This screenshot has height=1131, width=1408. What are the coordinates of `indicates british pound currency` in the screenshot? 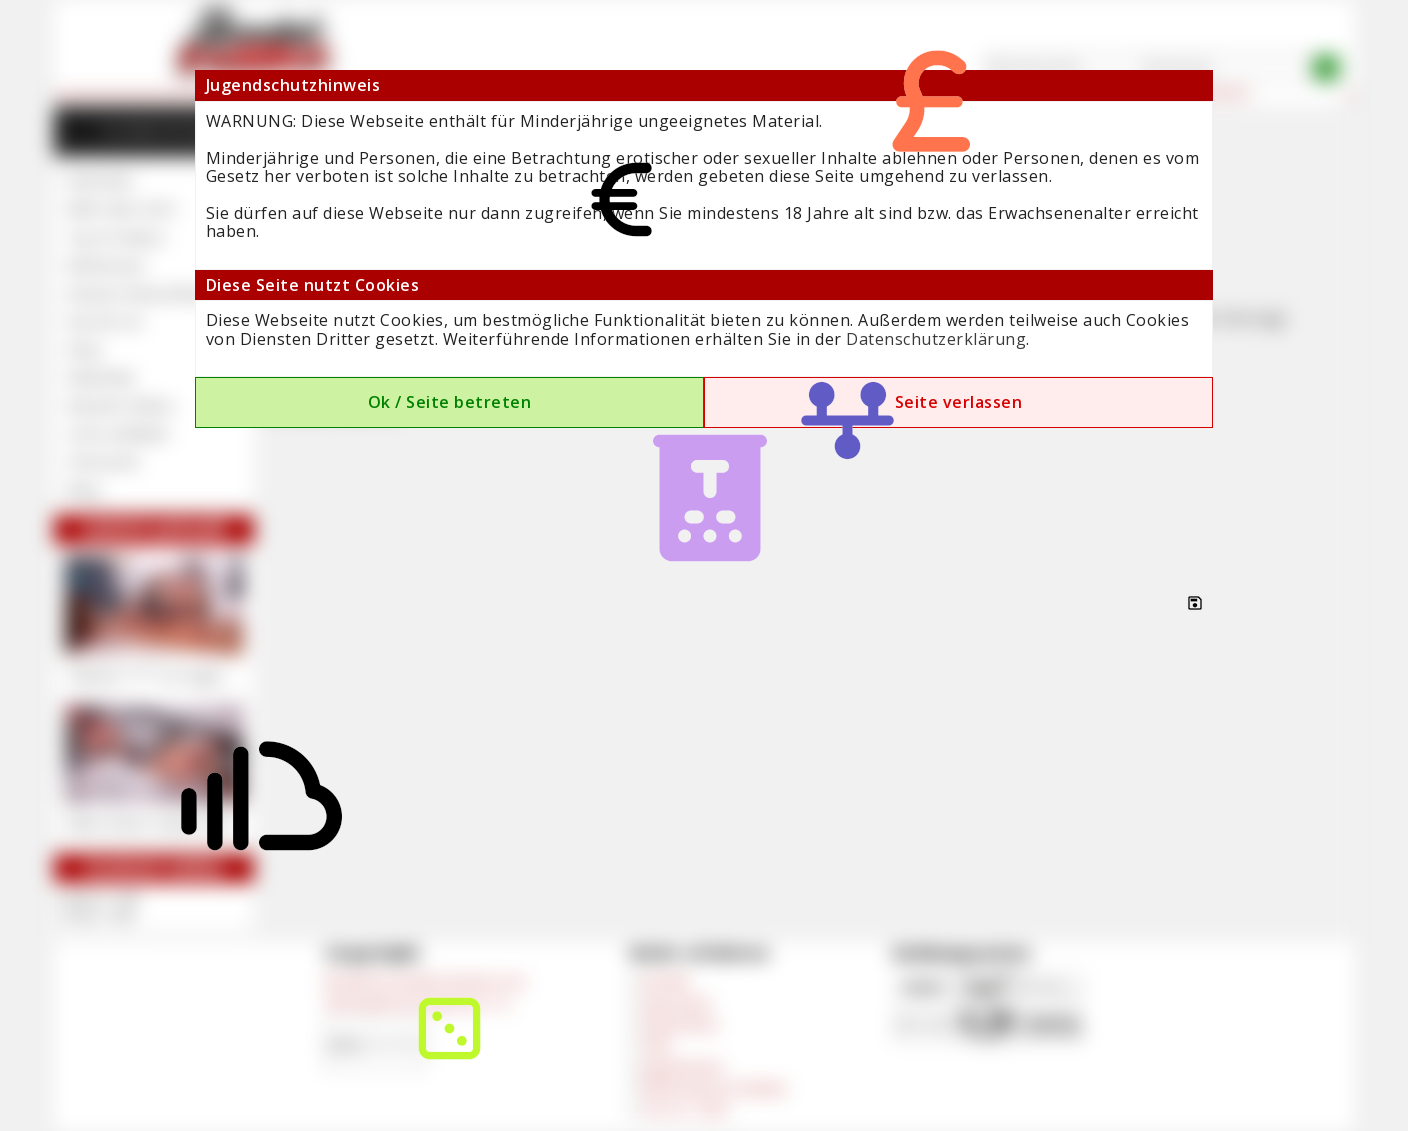 It's located at (933, 100).